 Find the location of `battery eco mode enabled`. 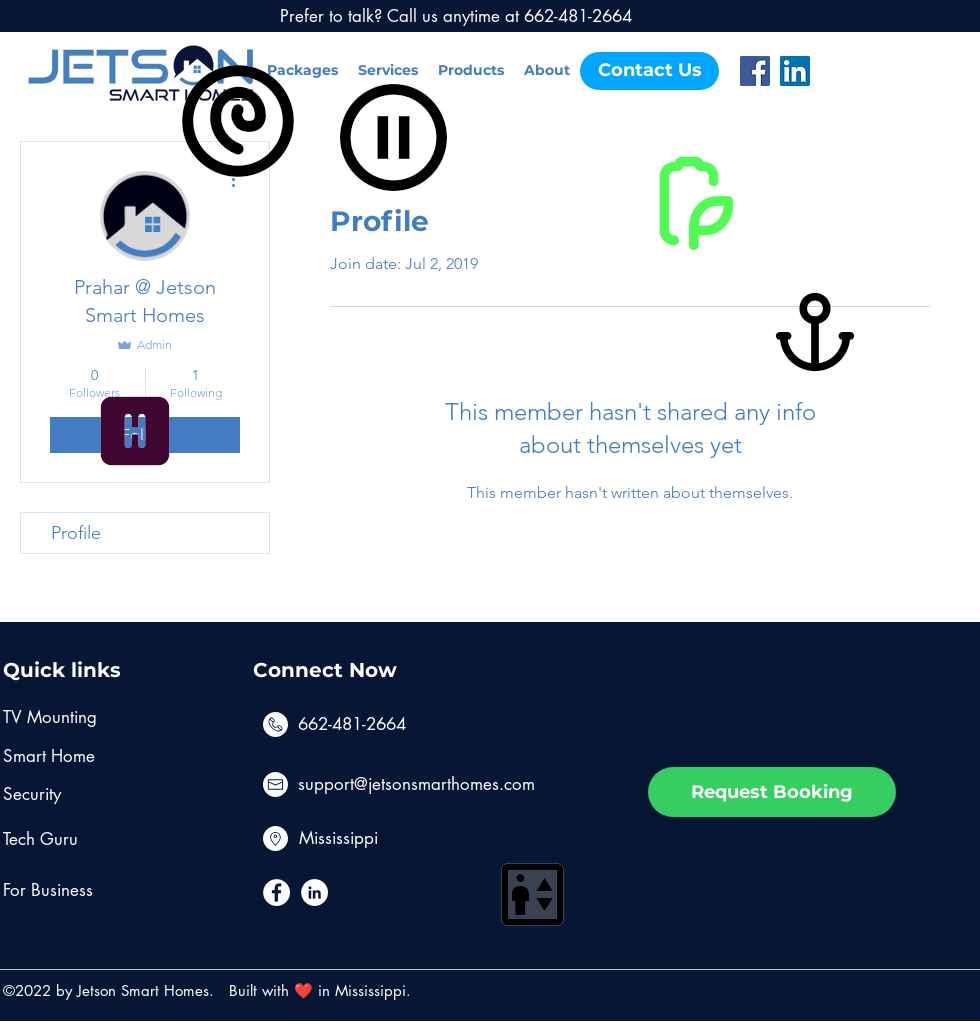

battery eco mode enabled is located at coordinates (689, 201).